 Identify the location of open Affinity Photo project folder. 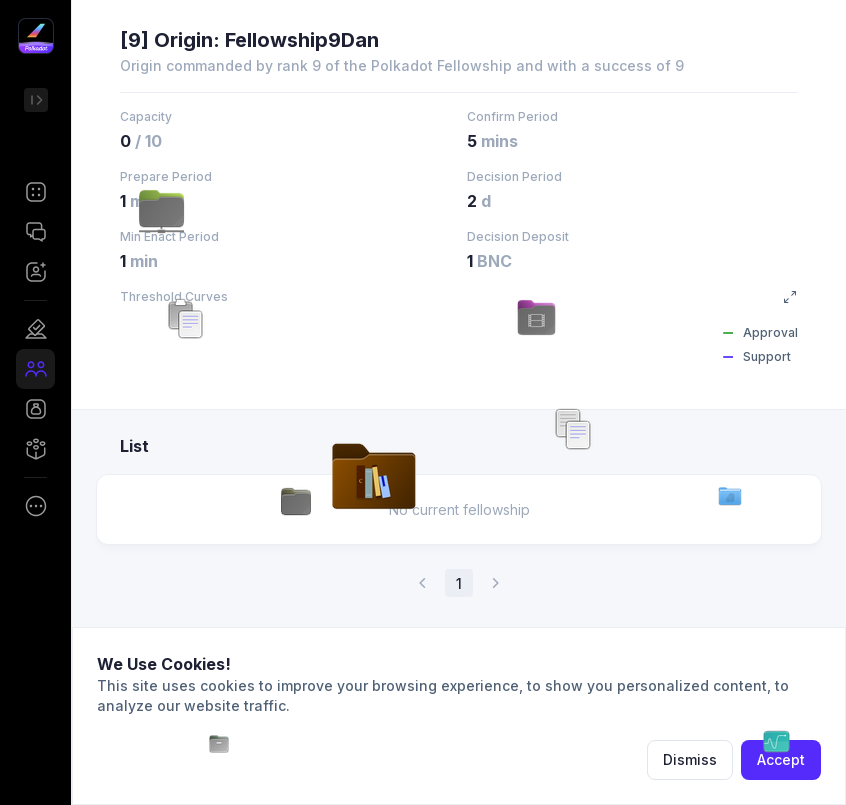
(730, 496).